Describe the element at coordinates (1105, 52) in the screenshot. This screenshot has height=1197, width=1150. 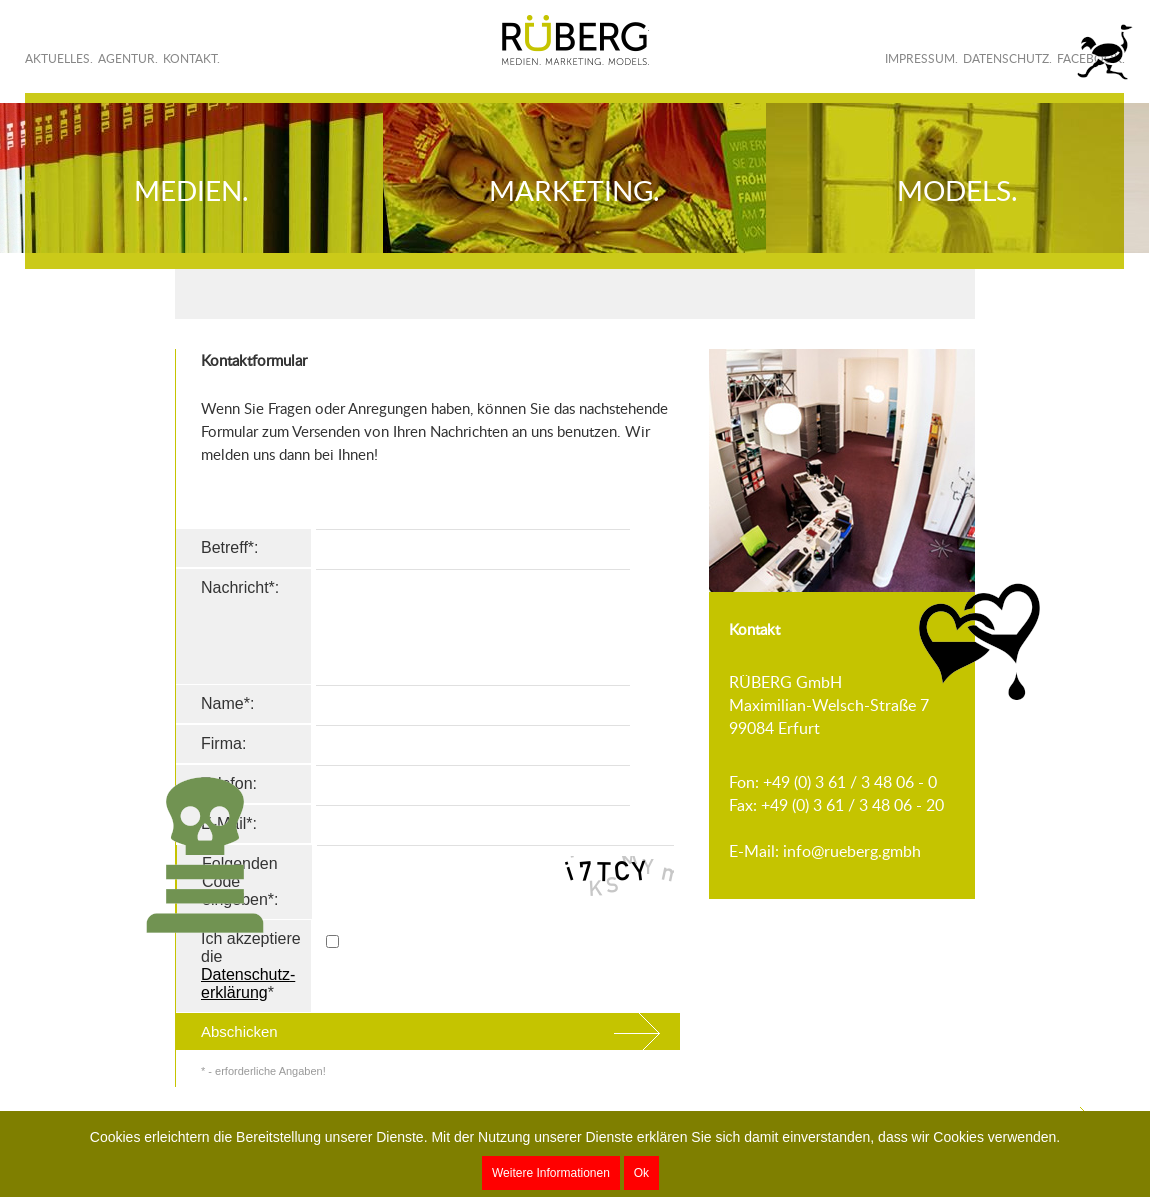
I see `ostrich character or animal in a game` at that location.